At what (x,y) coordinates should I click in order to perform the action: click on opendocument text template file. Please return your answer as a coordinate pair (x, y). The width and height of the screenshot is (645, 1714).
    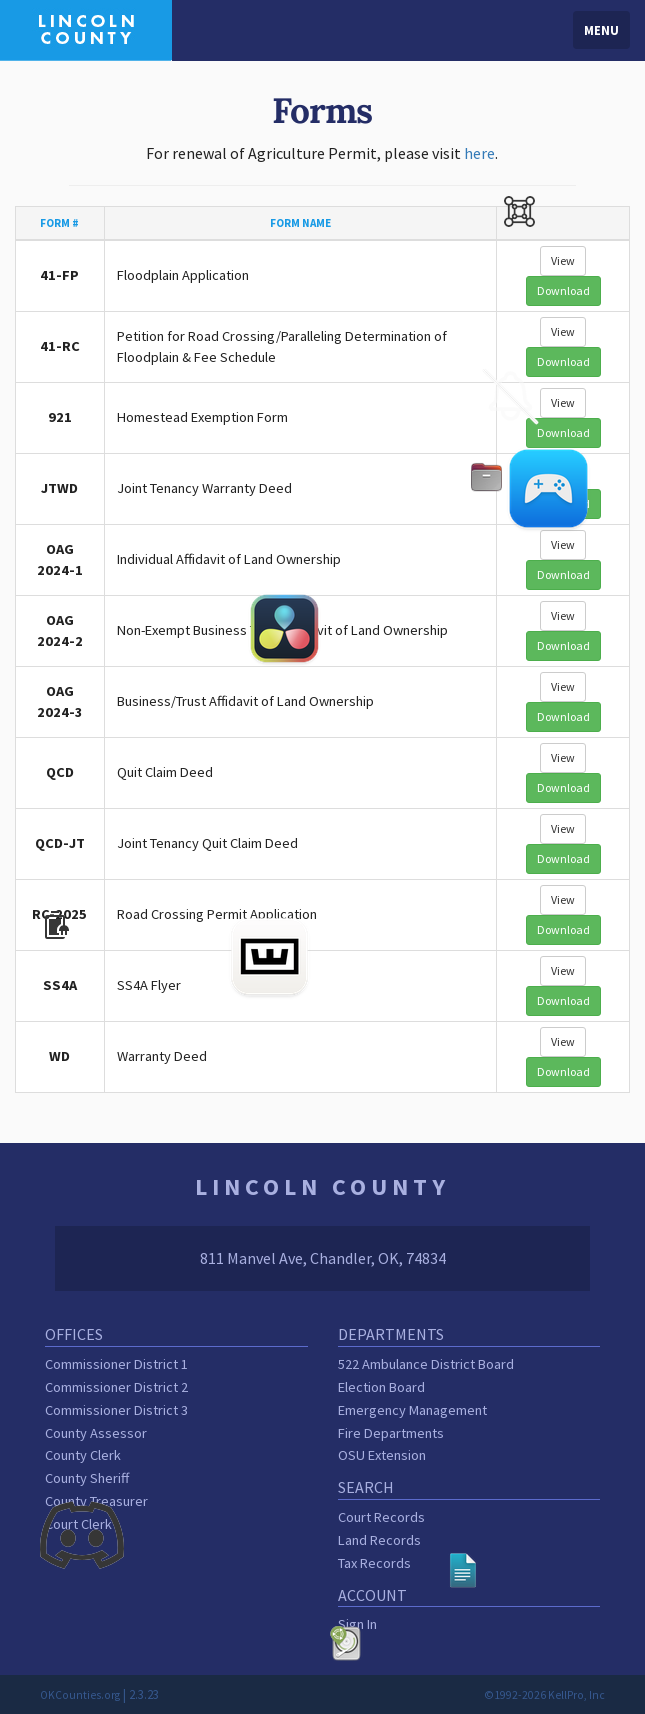
    Looking at the image, I should click on (463, 1571).